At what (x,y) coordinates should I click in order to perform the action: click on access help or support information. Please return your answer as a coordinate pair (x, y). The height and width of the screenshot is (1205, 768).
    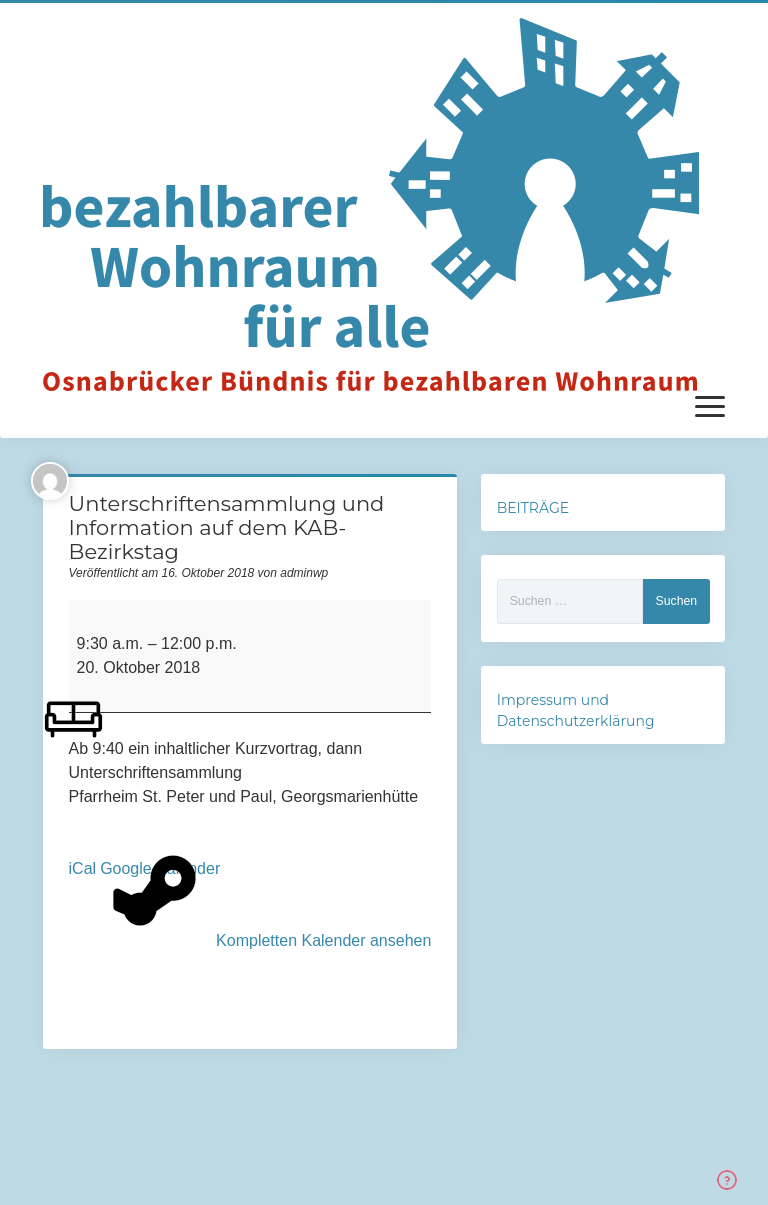
    Looking at the image, I should click on (727, 1180).